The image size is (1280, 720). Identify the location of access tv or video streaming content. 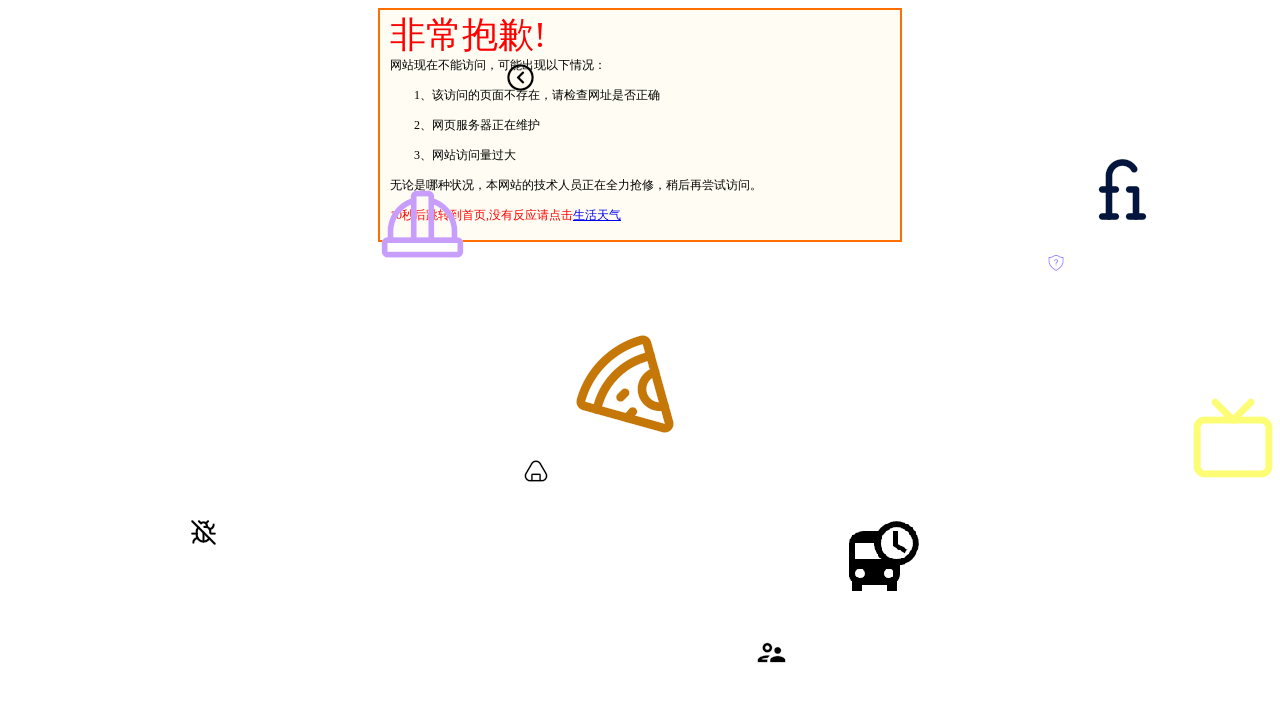
(1233, 438).